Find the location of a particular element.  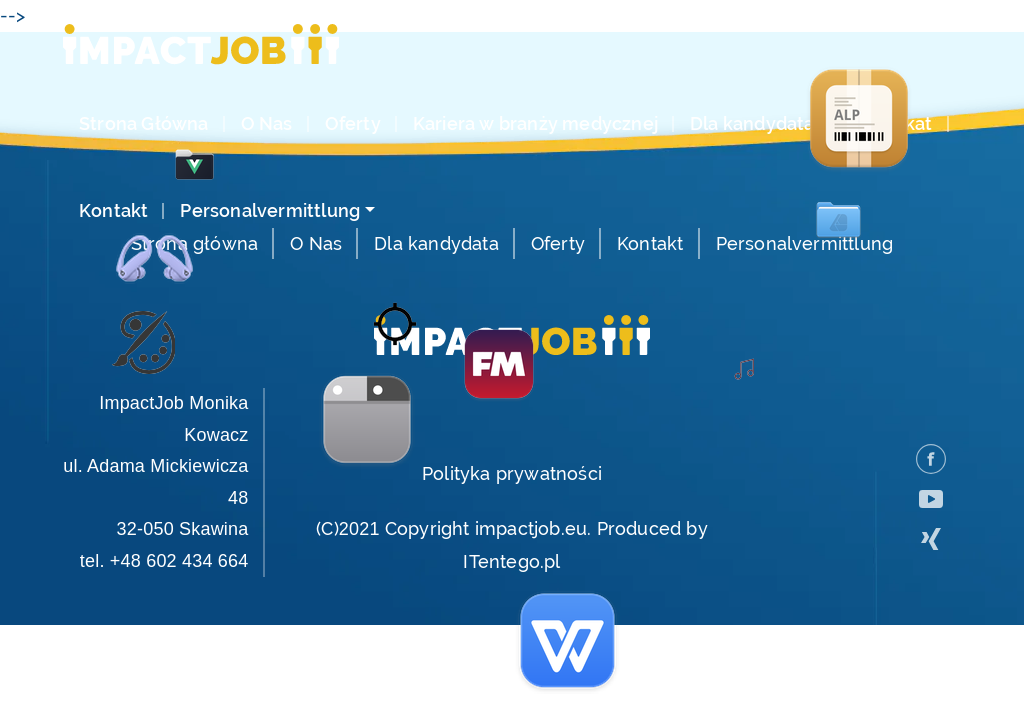

connect beats wireless earbuds via bluetooth is located at coordinates (154, 261).